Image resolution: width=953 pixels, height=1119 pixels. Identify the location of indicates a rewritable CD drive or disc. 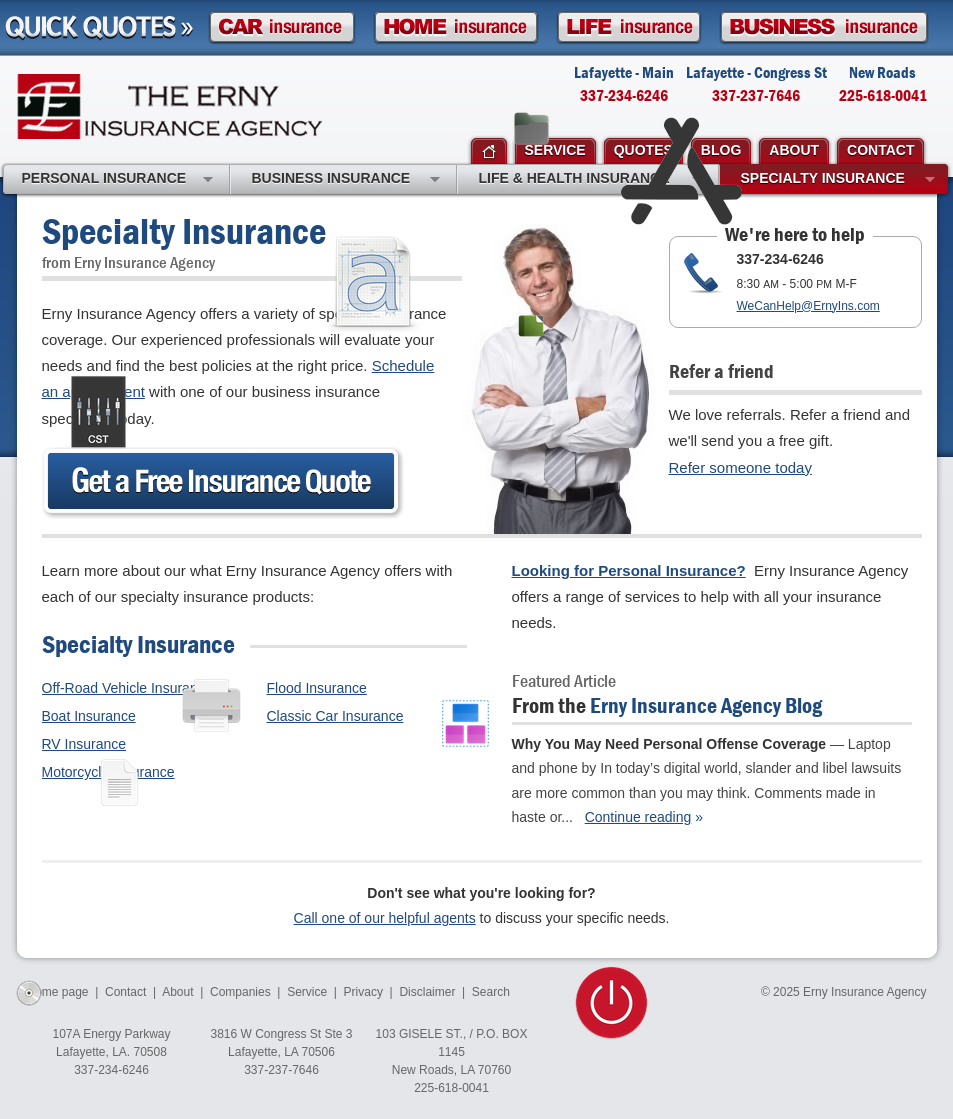
(29, 993).